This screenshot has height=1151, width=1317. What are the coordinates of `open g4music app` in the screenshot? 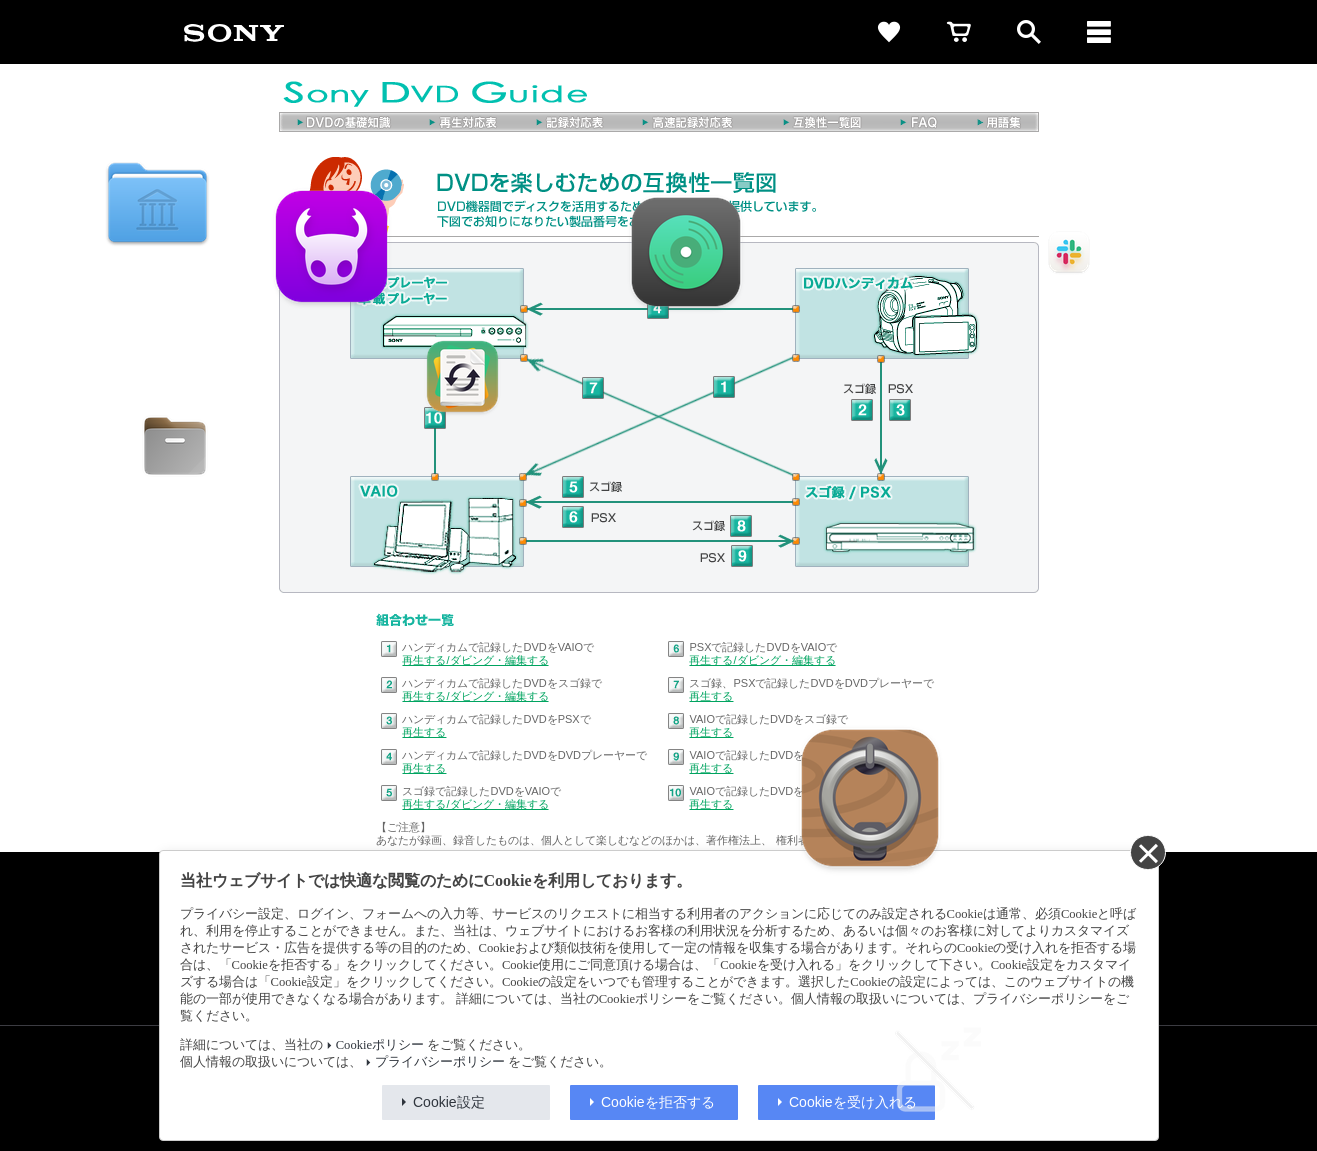 It's located at (686, 252).